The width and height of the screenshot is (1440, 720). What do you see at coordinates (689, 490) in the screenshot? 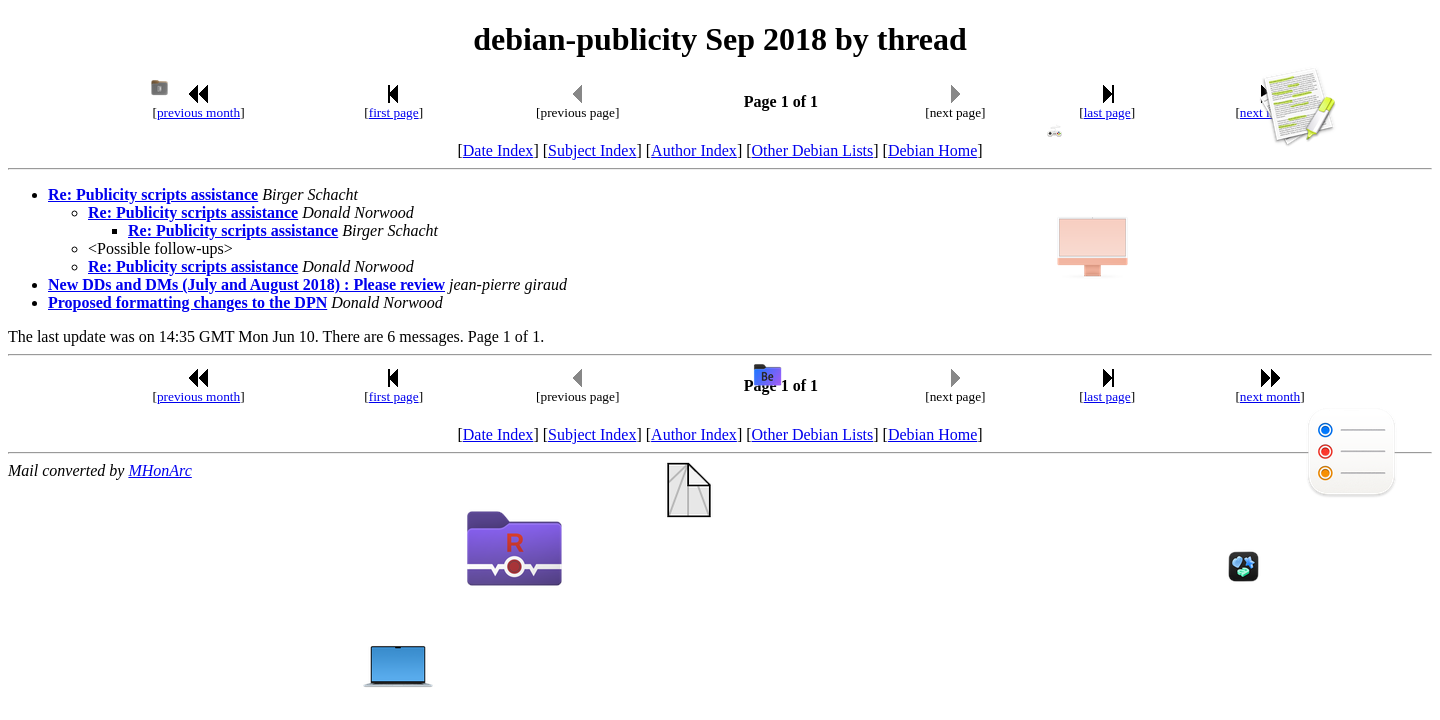
I see `view email drafts folder` at bounding box center [689, 490].